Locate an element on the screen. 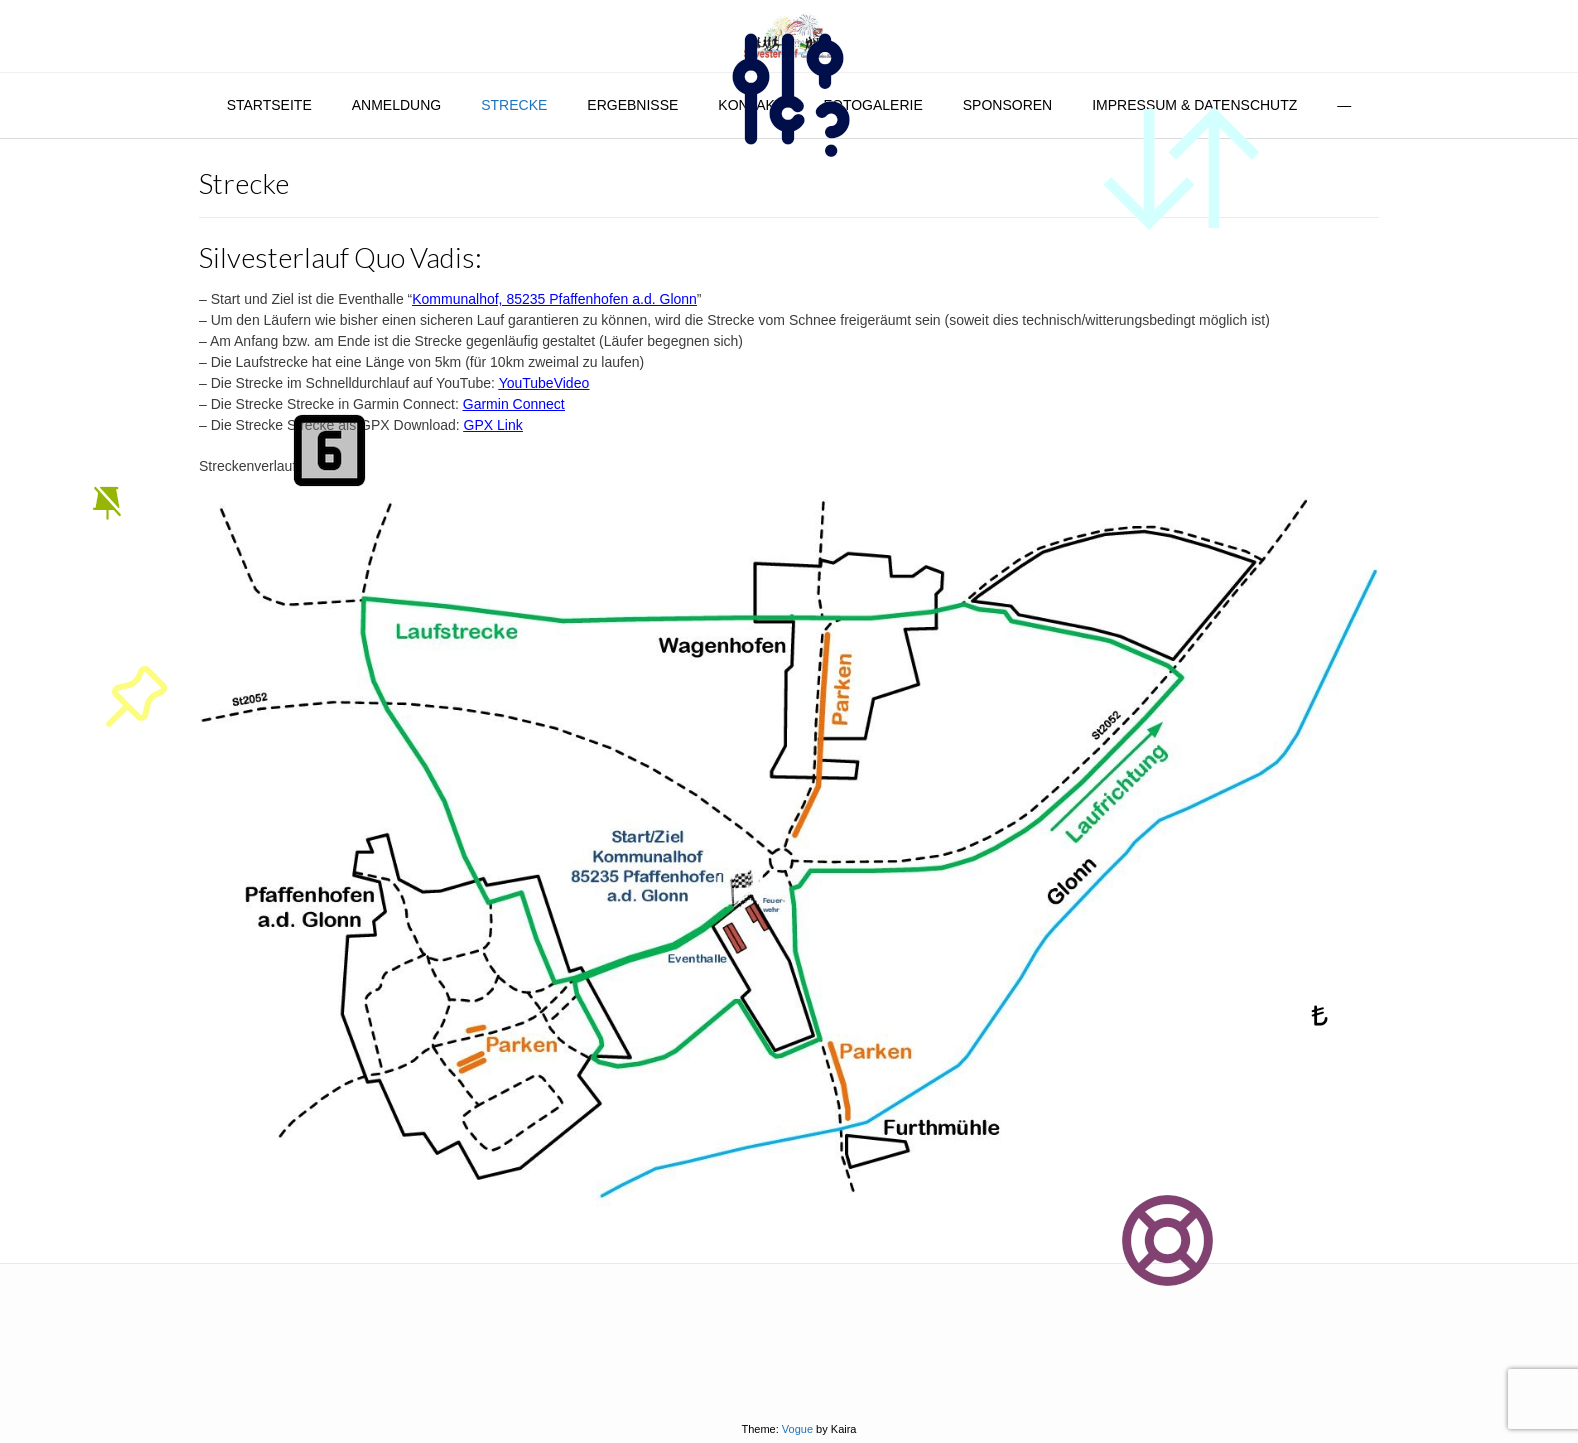 Image resolution: width=1578 pixels, height=1443 pixels. access settings help or FAQ is located at coordinates (788, 89).